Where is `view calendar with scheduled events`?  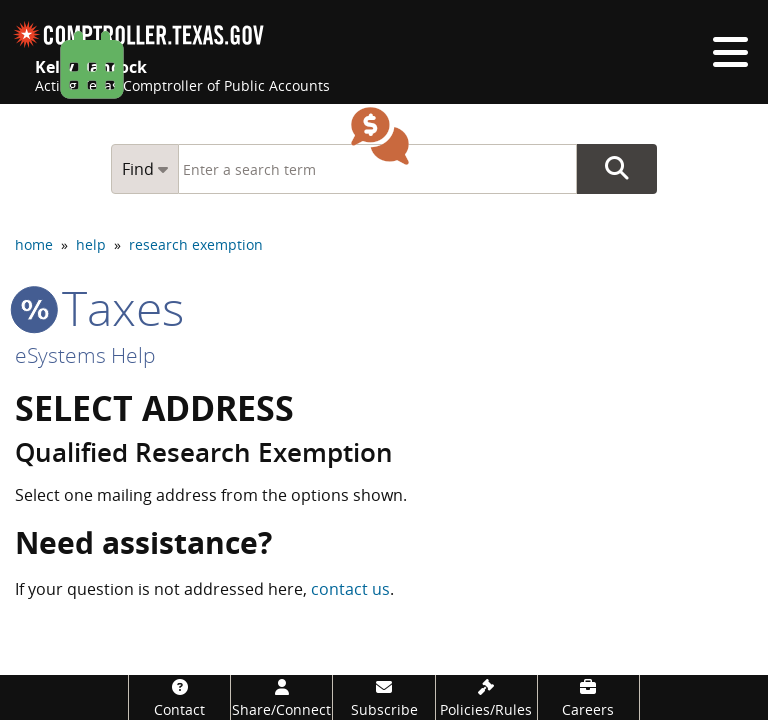 view calendar with scheduled events is located at coordinates (92, 67).